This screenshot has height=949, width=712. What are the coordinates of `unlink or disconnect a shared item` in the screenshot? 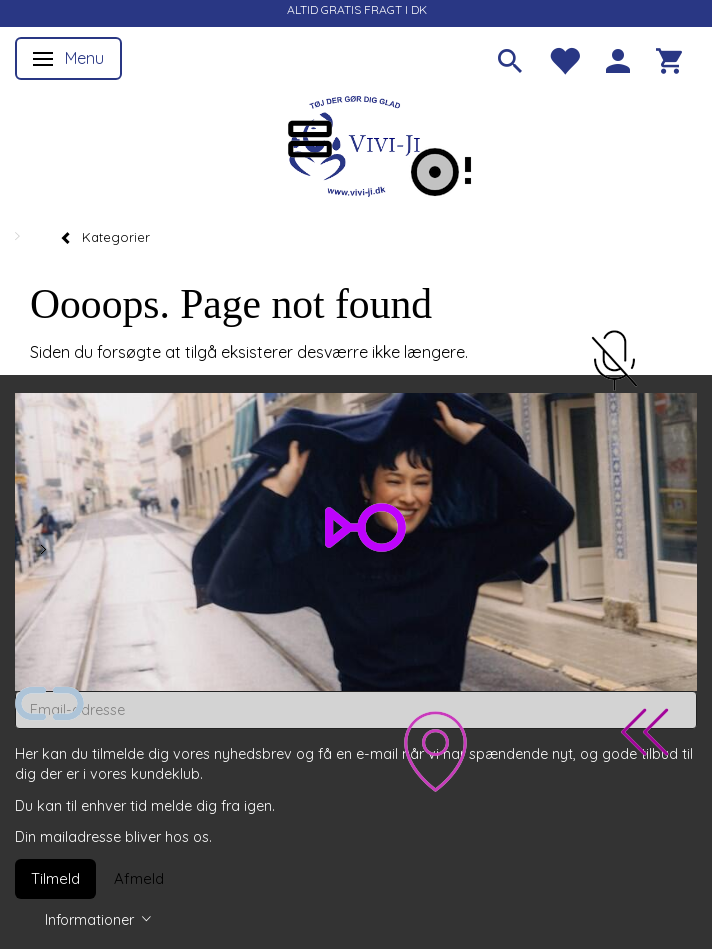 It's located at (49, 703).